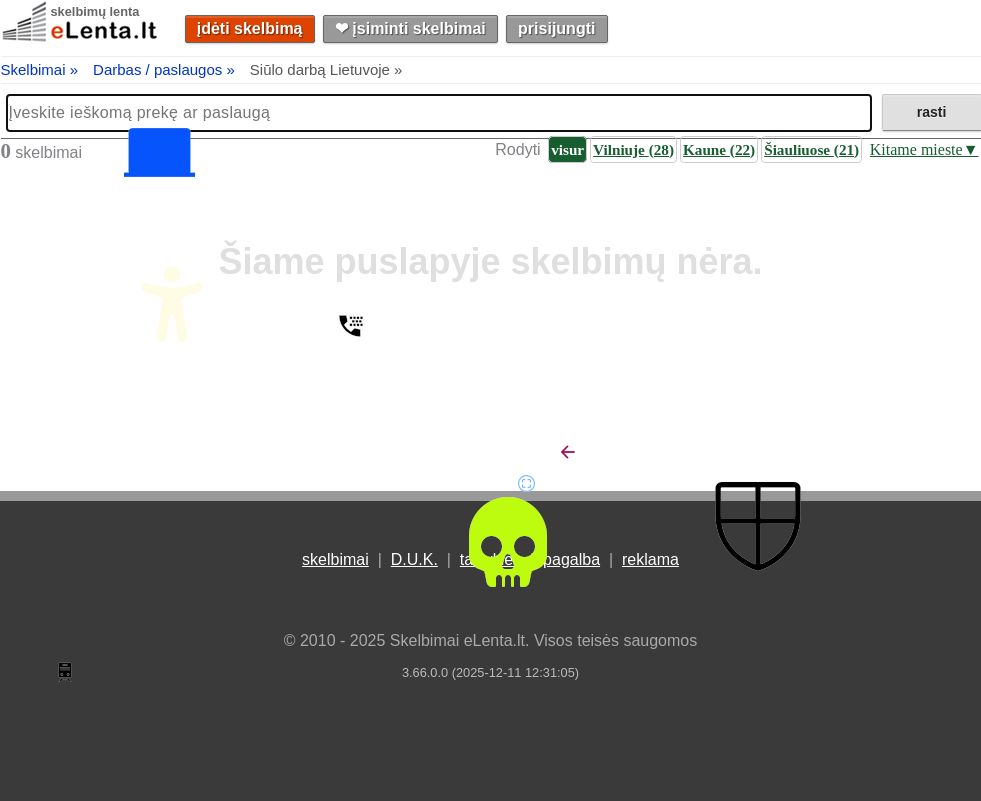  I want to click on indicates danger or hazardous content, so click(508, 542).